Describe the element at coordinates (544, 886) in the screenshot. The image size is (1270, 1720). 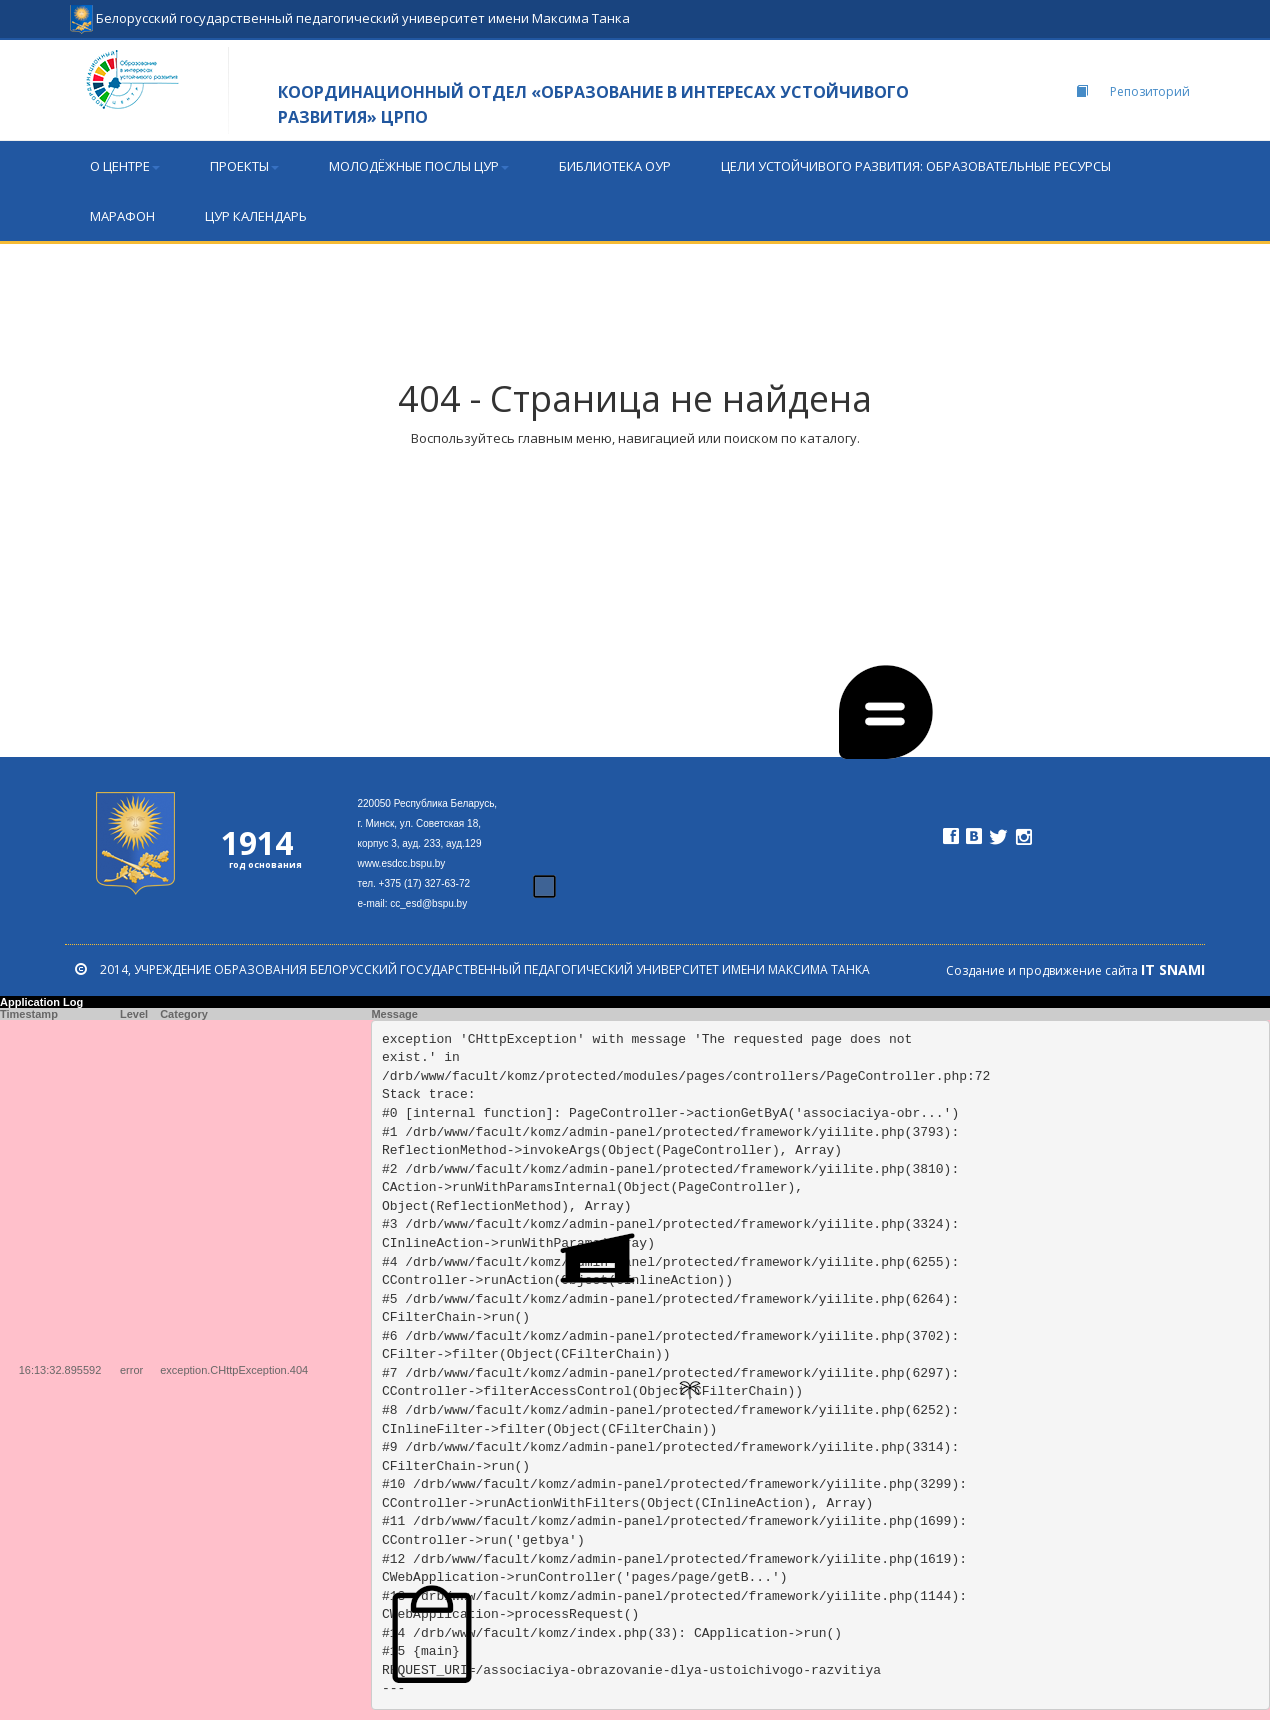
I see `stop media playback` at that location.